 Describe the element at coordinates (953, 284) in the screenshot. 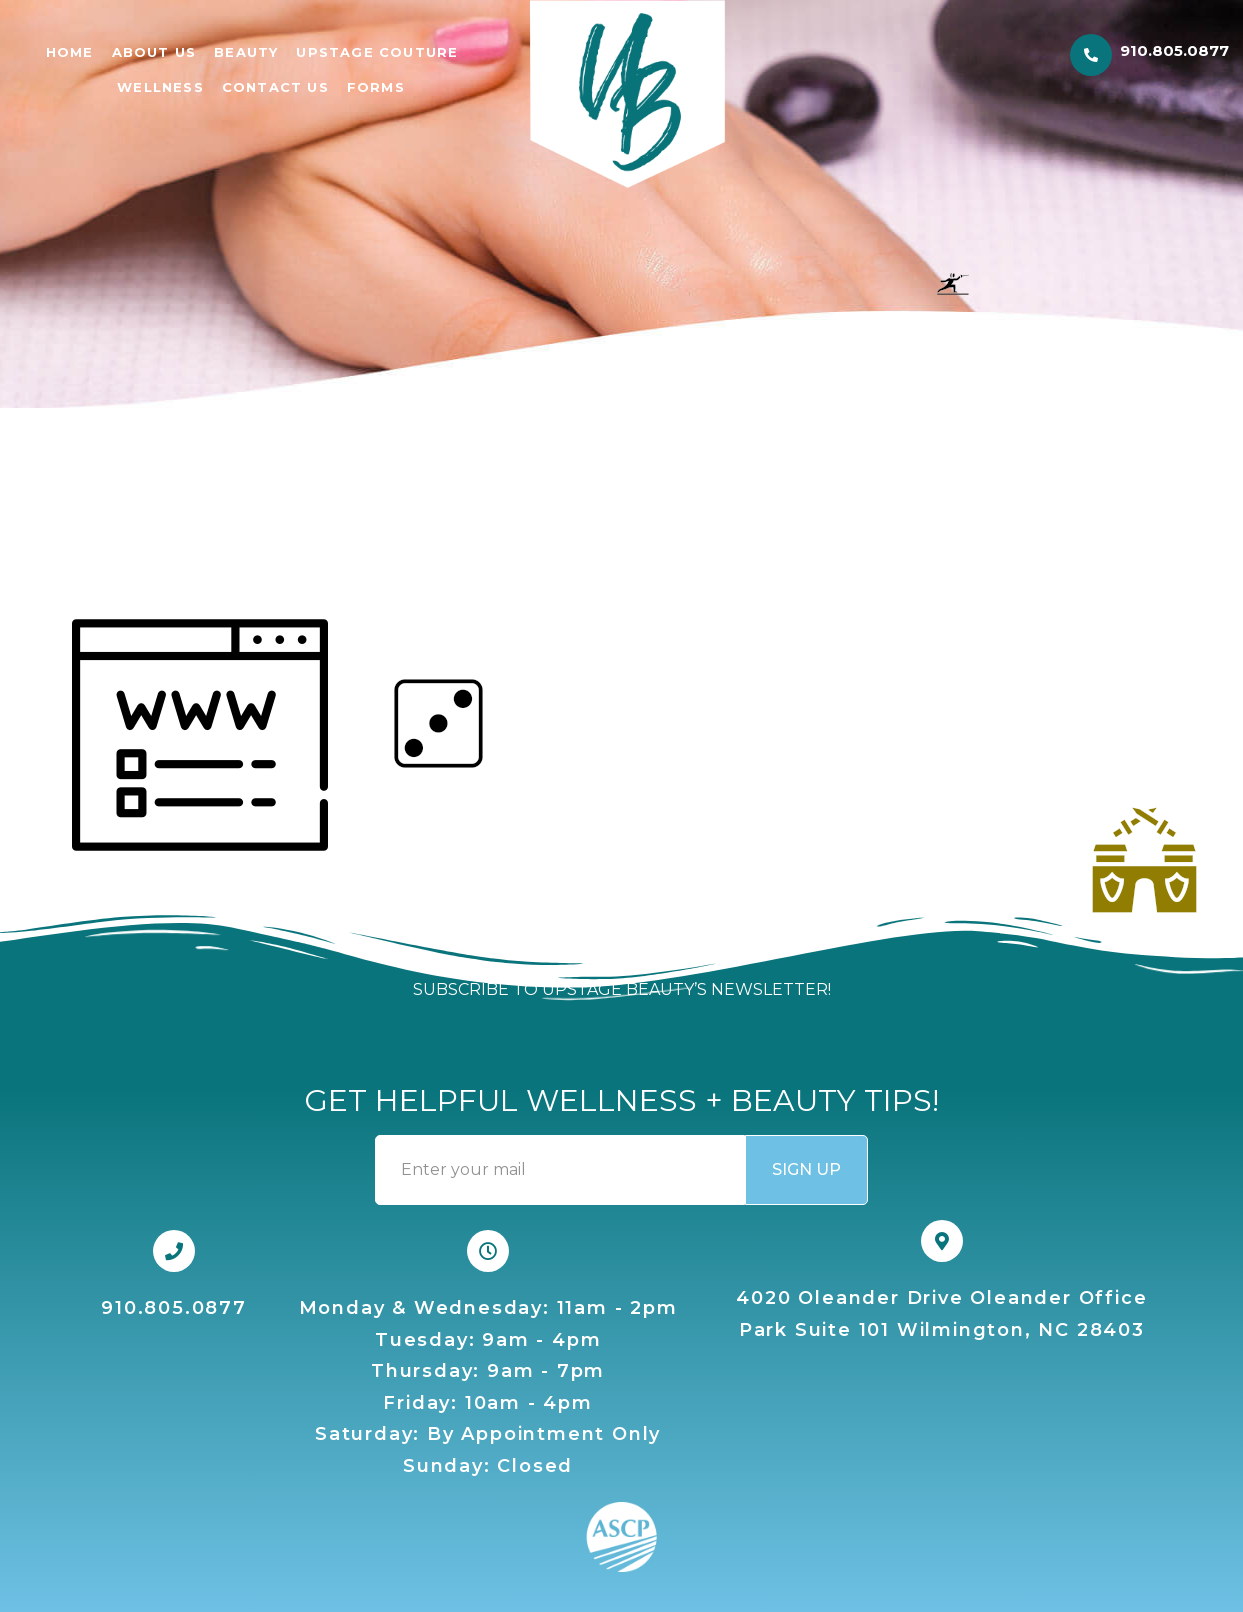

I see `access fencing sports content or activities` at that location.